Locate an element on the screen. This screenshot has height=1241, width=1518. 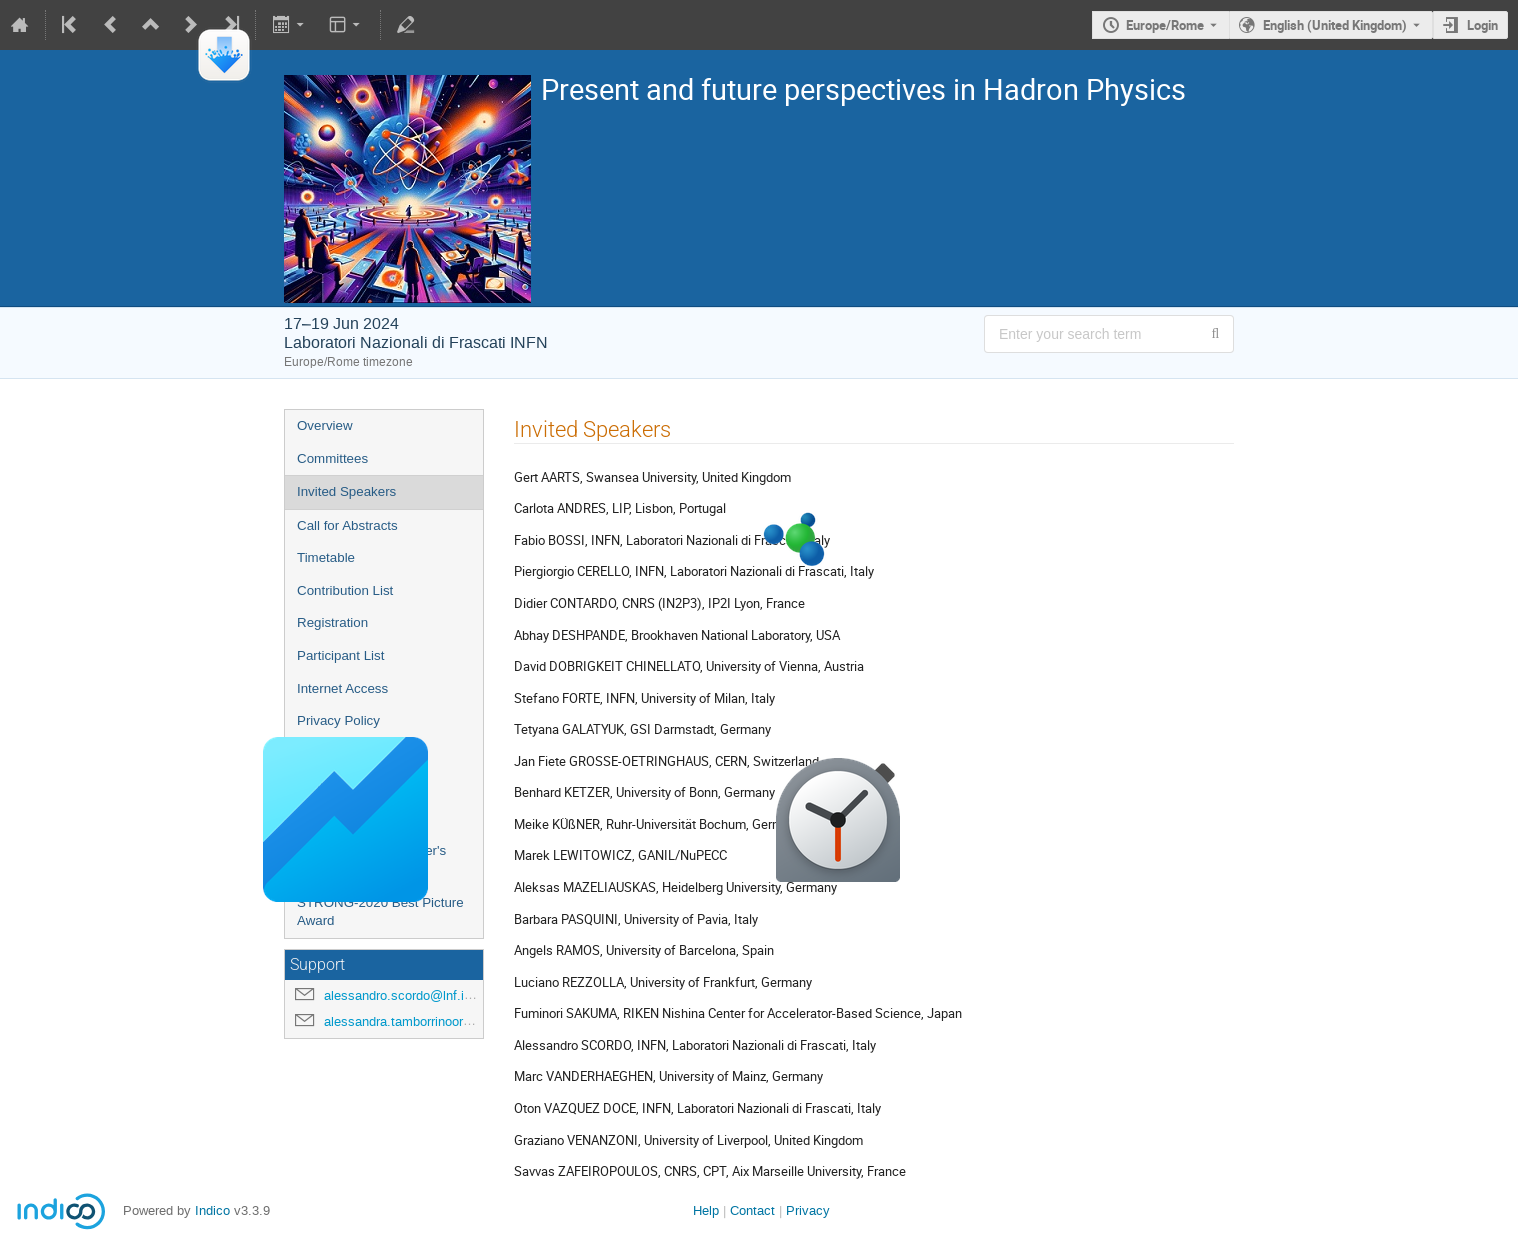
indicates file or folder is shared with homegroup network is located at coordinates (794, 540).